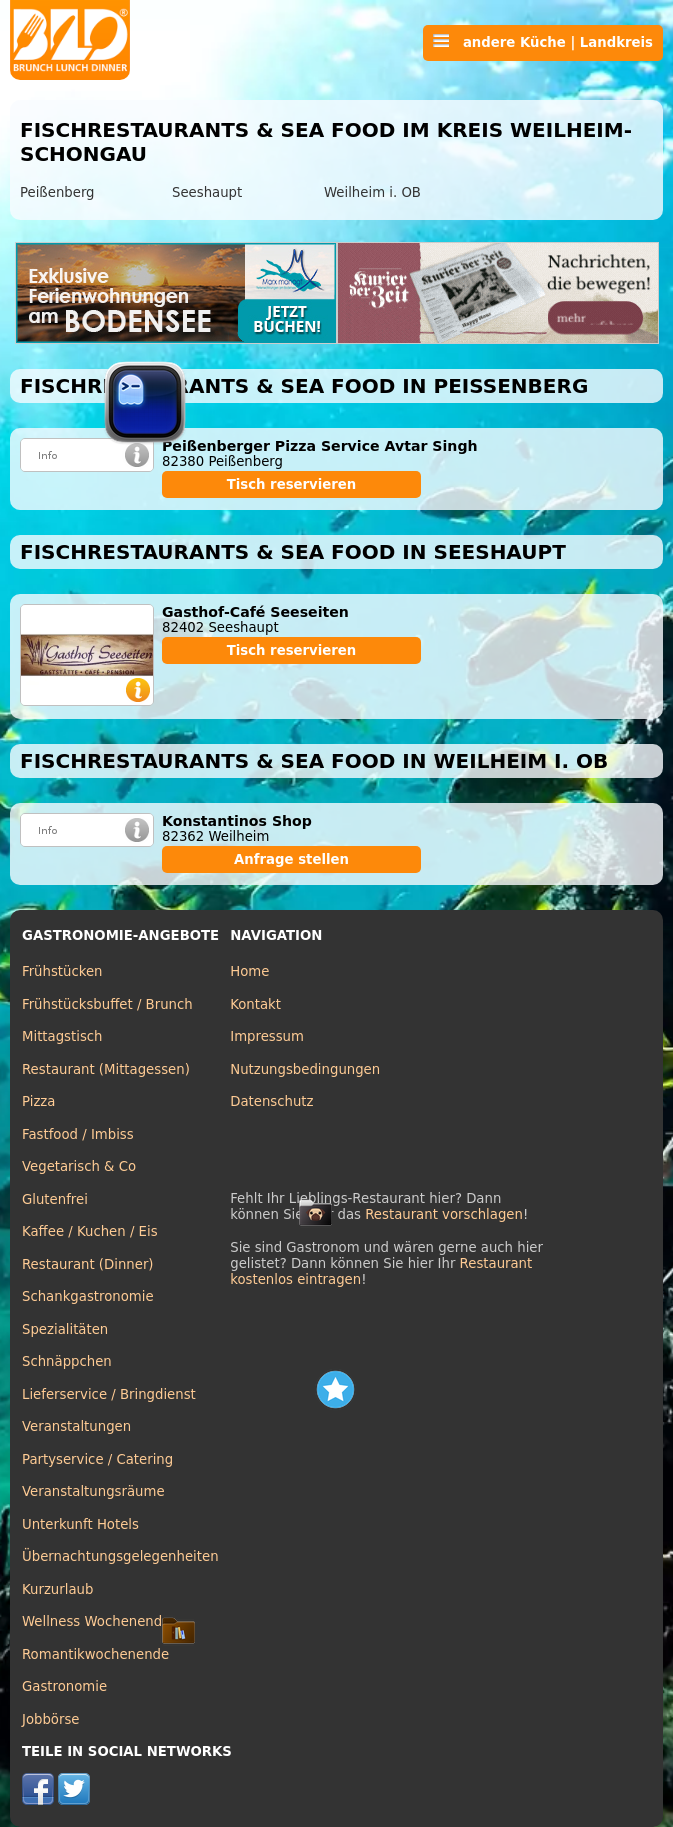 The width and height of the screenshot is (673, 1827). I want to click on indicates a favorited or starred item, so click(335, 1389).